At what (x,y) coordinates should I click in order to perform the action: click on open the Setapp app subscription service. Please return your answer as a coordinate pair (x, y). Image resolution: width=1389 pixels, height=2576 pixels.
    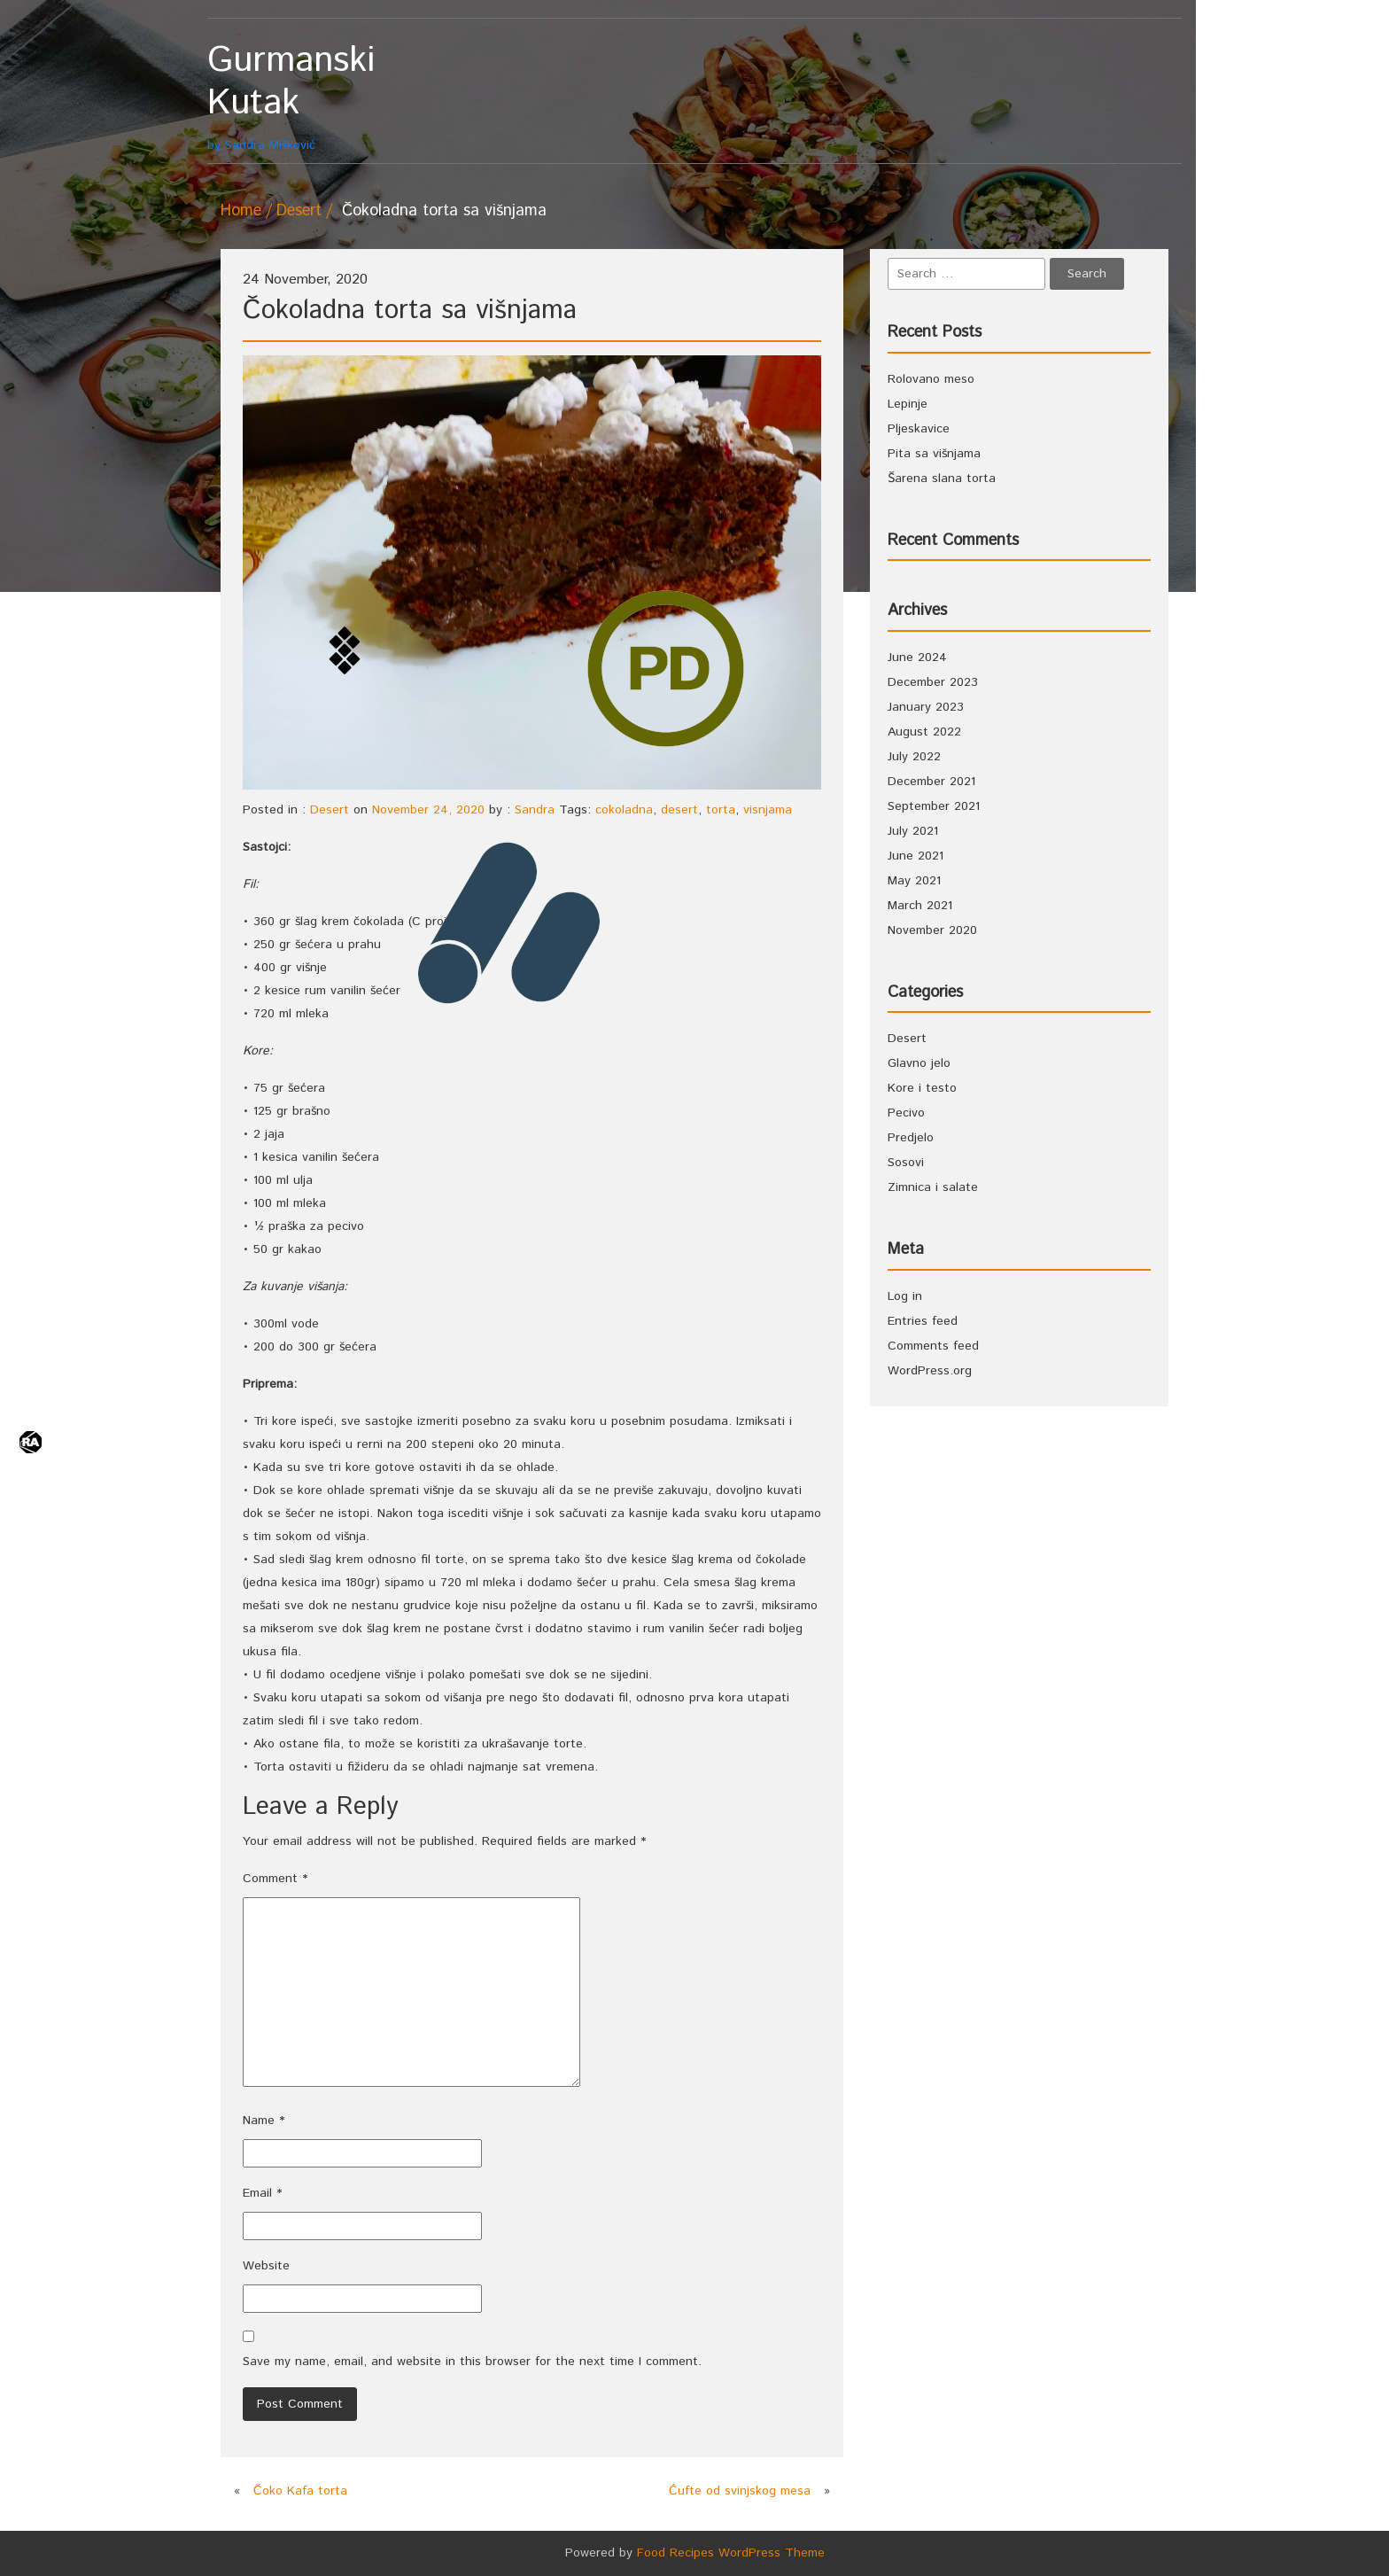
    Looking at the image, I should click on (345, 650).